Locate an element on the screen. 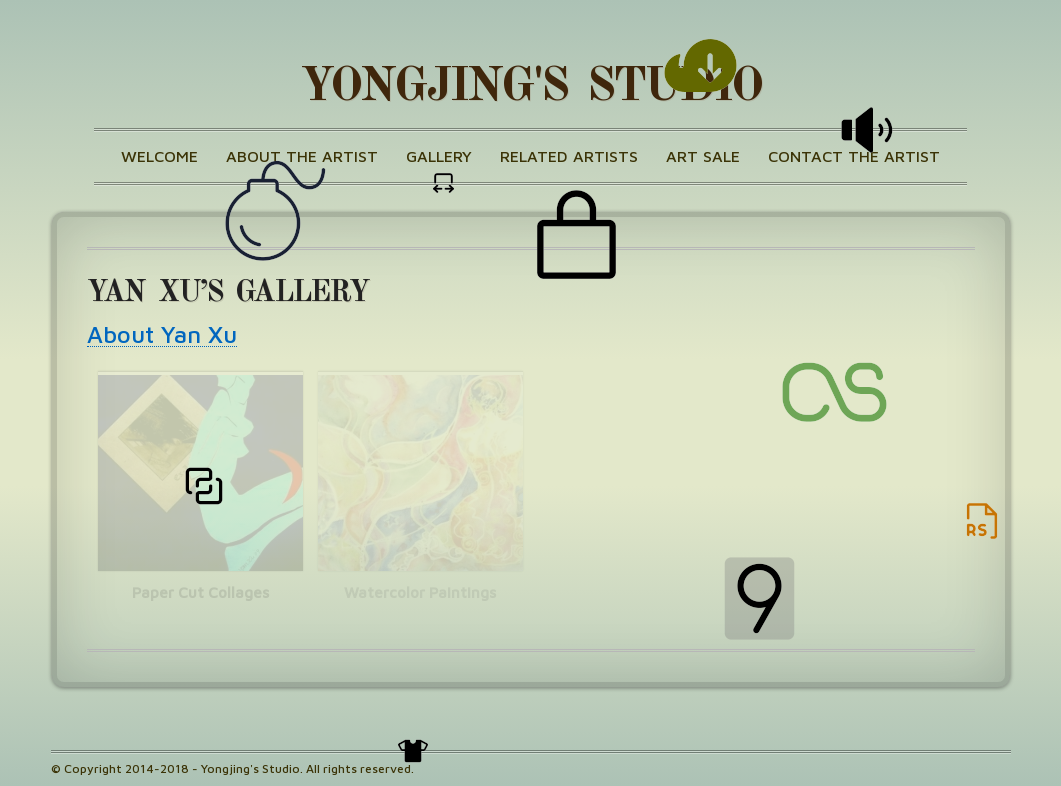 The image size is (1061, 786). auto-fit content to available width is located at coordinates (443, 182).